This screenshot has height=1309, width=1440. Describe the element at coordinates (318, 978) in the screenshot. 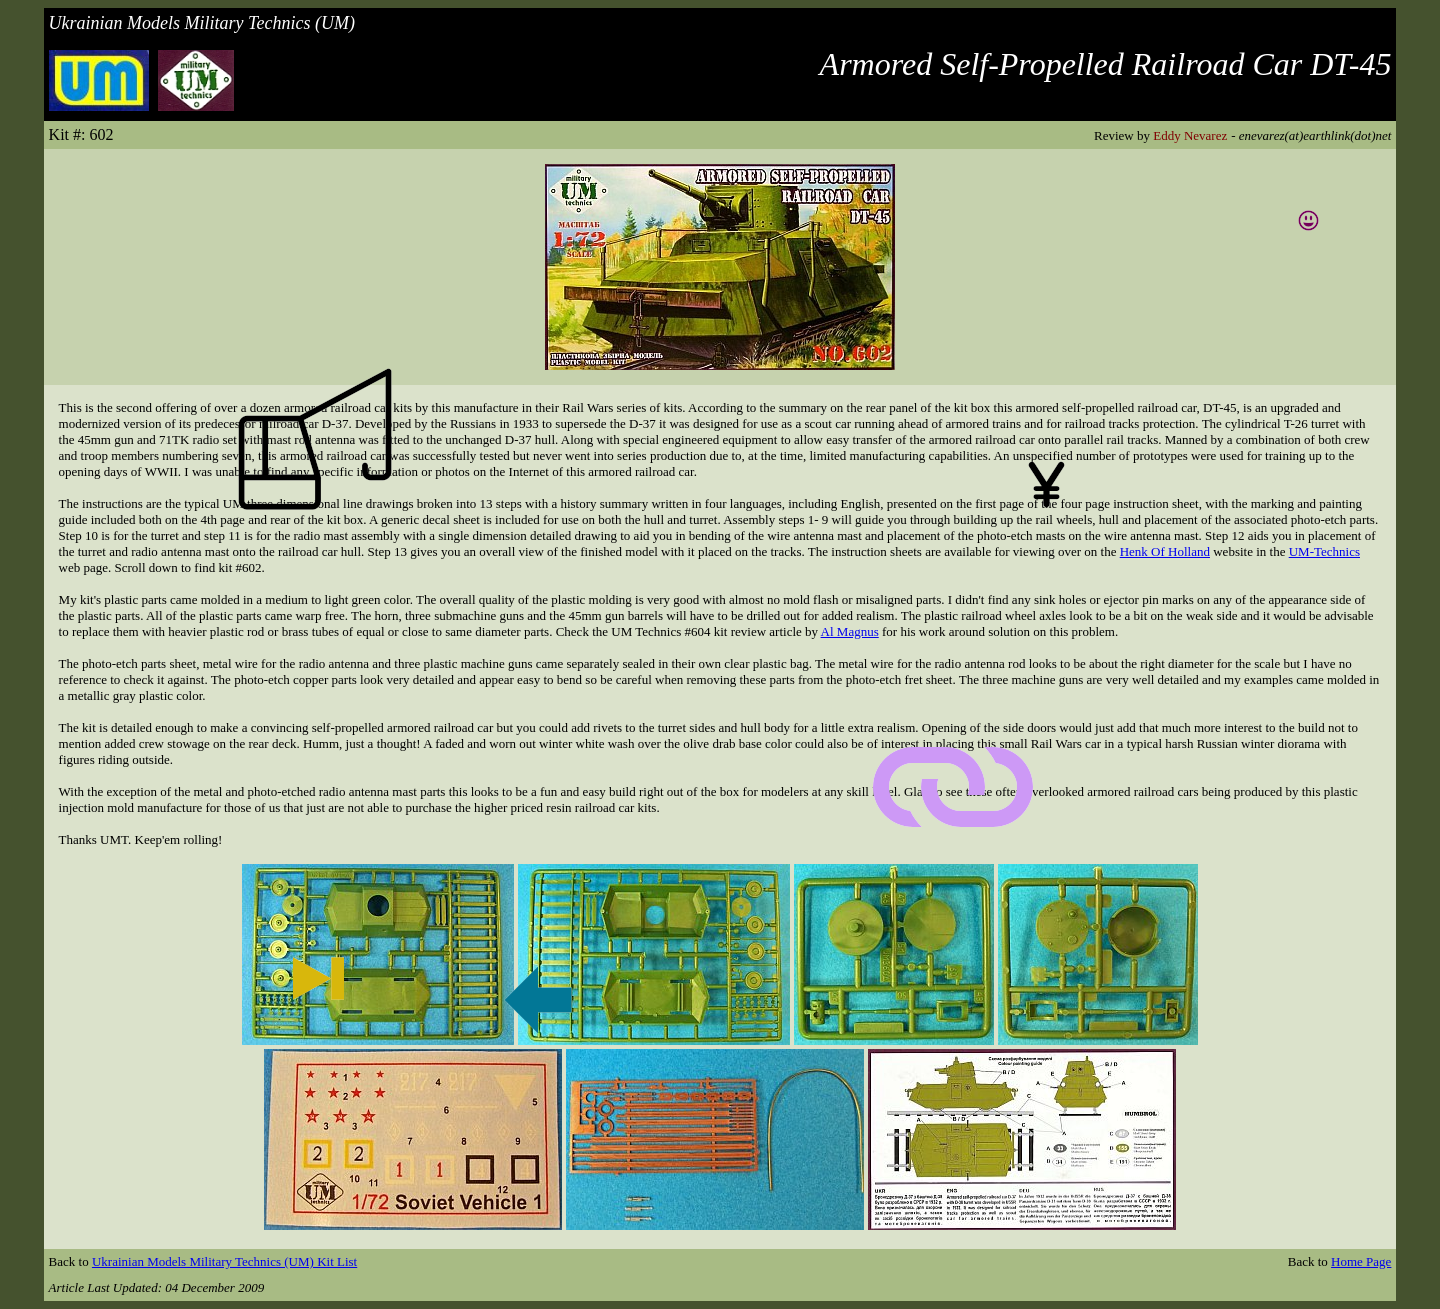

I see `skip to next track` at that location.